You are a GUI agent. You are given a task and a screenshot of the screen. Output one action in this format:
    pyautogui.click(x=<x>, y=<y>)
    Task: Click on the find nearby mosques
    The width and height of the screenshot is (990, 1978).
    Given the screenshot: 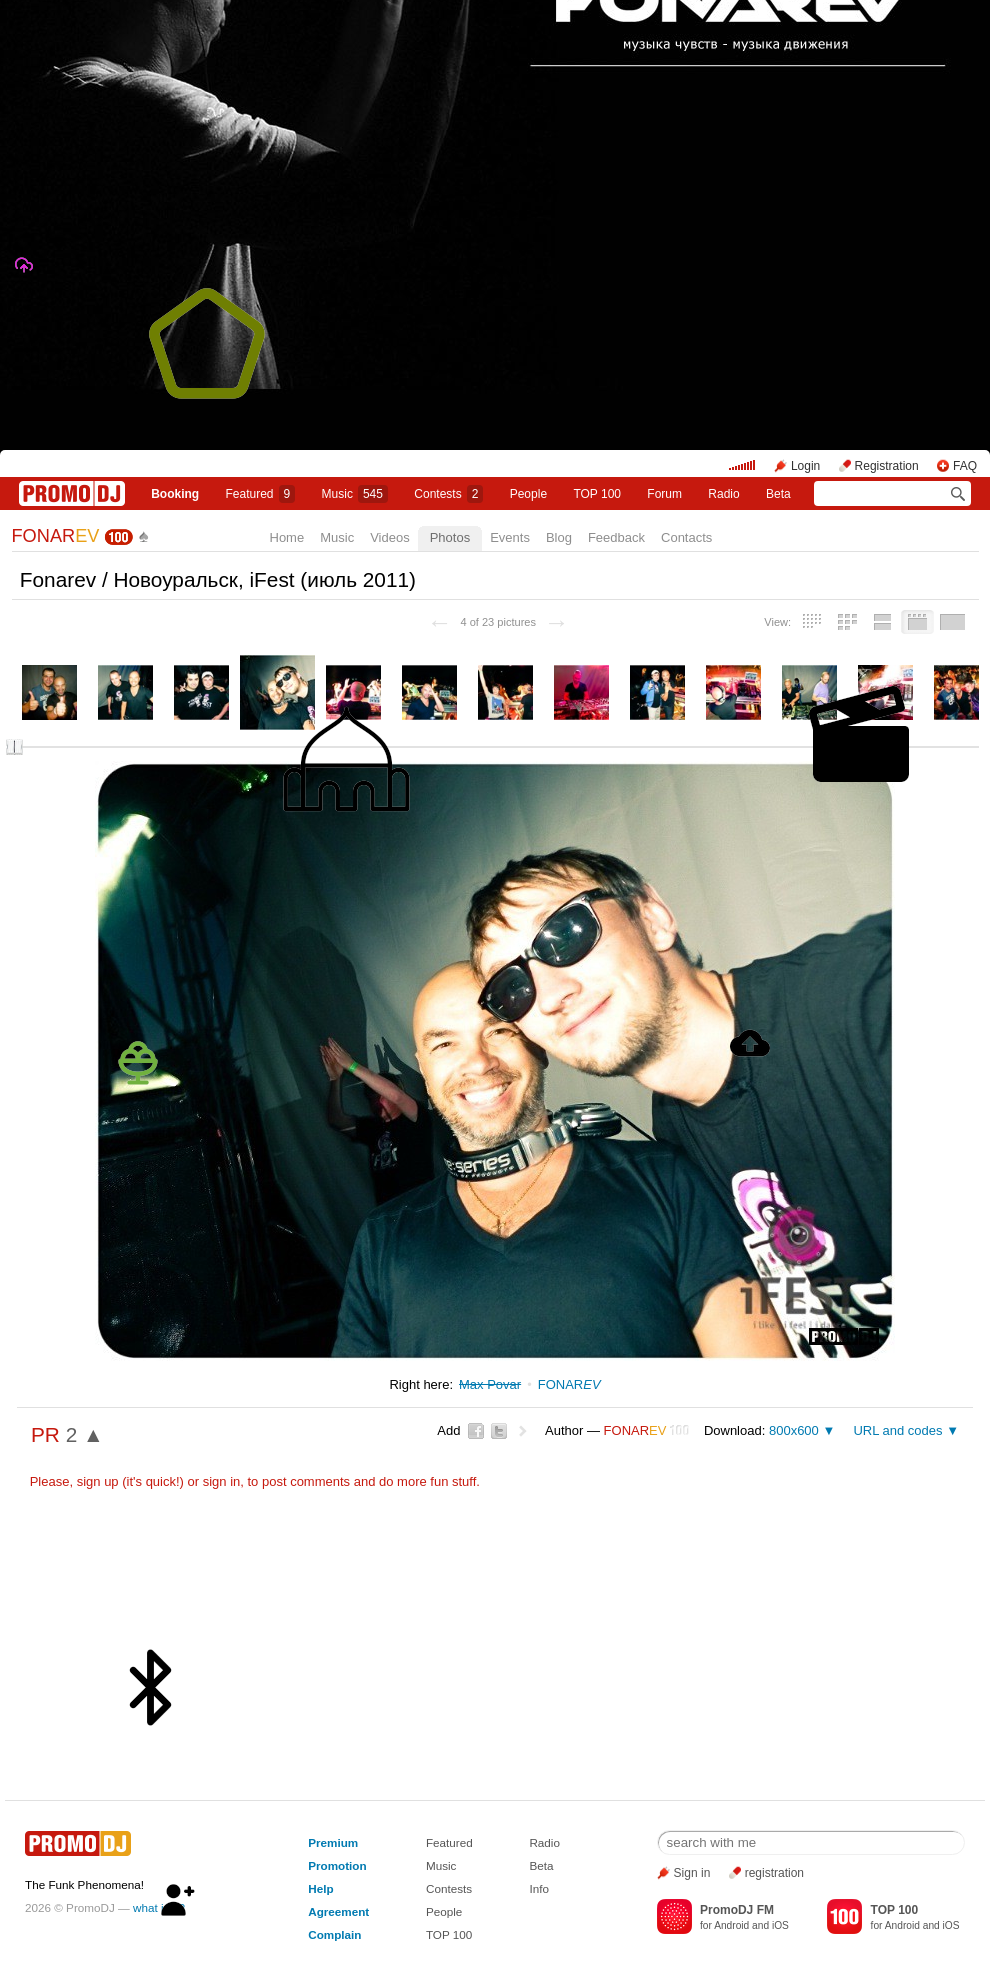 What is the action you would take?
    pyautogui.click(x=346, y=765)
    